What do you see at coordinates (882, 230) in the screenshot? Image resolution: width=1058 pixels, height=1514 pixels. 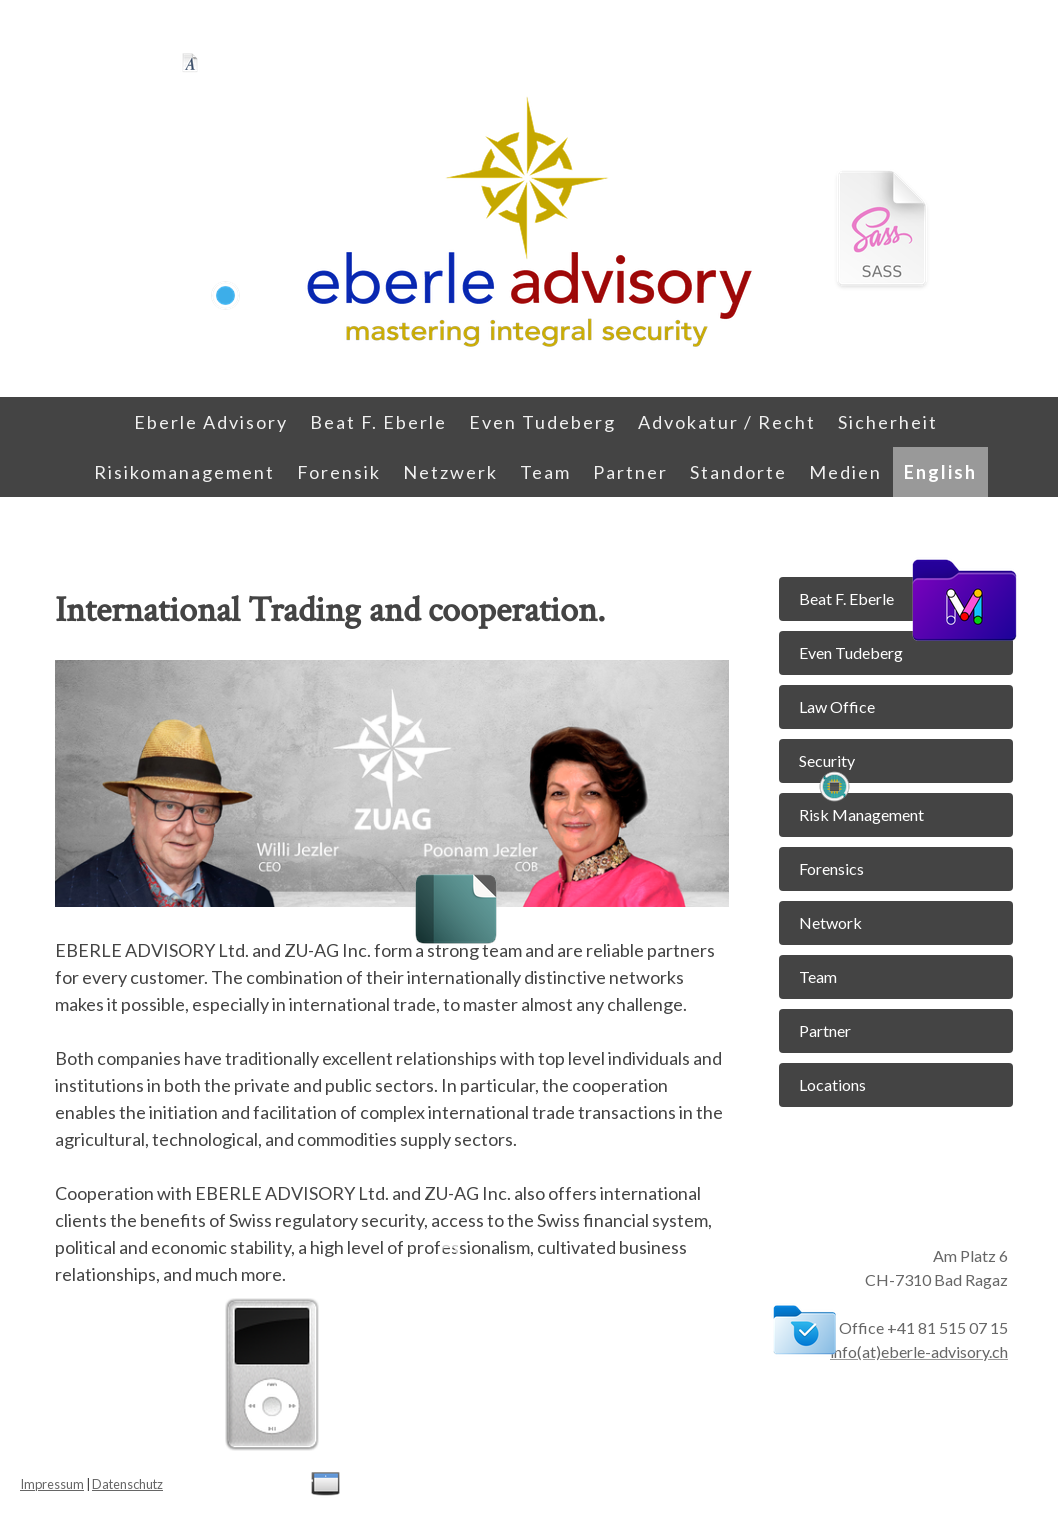 I see `sass stylesheet file` at bounding box center [882, 230].